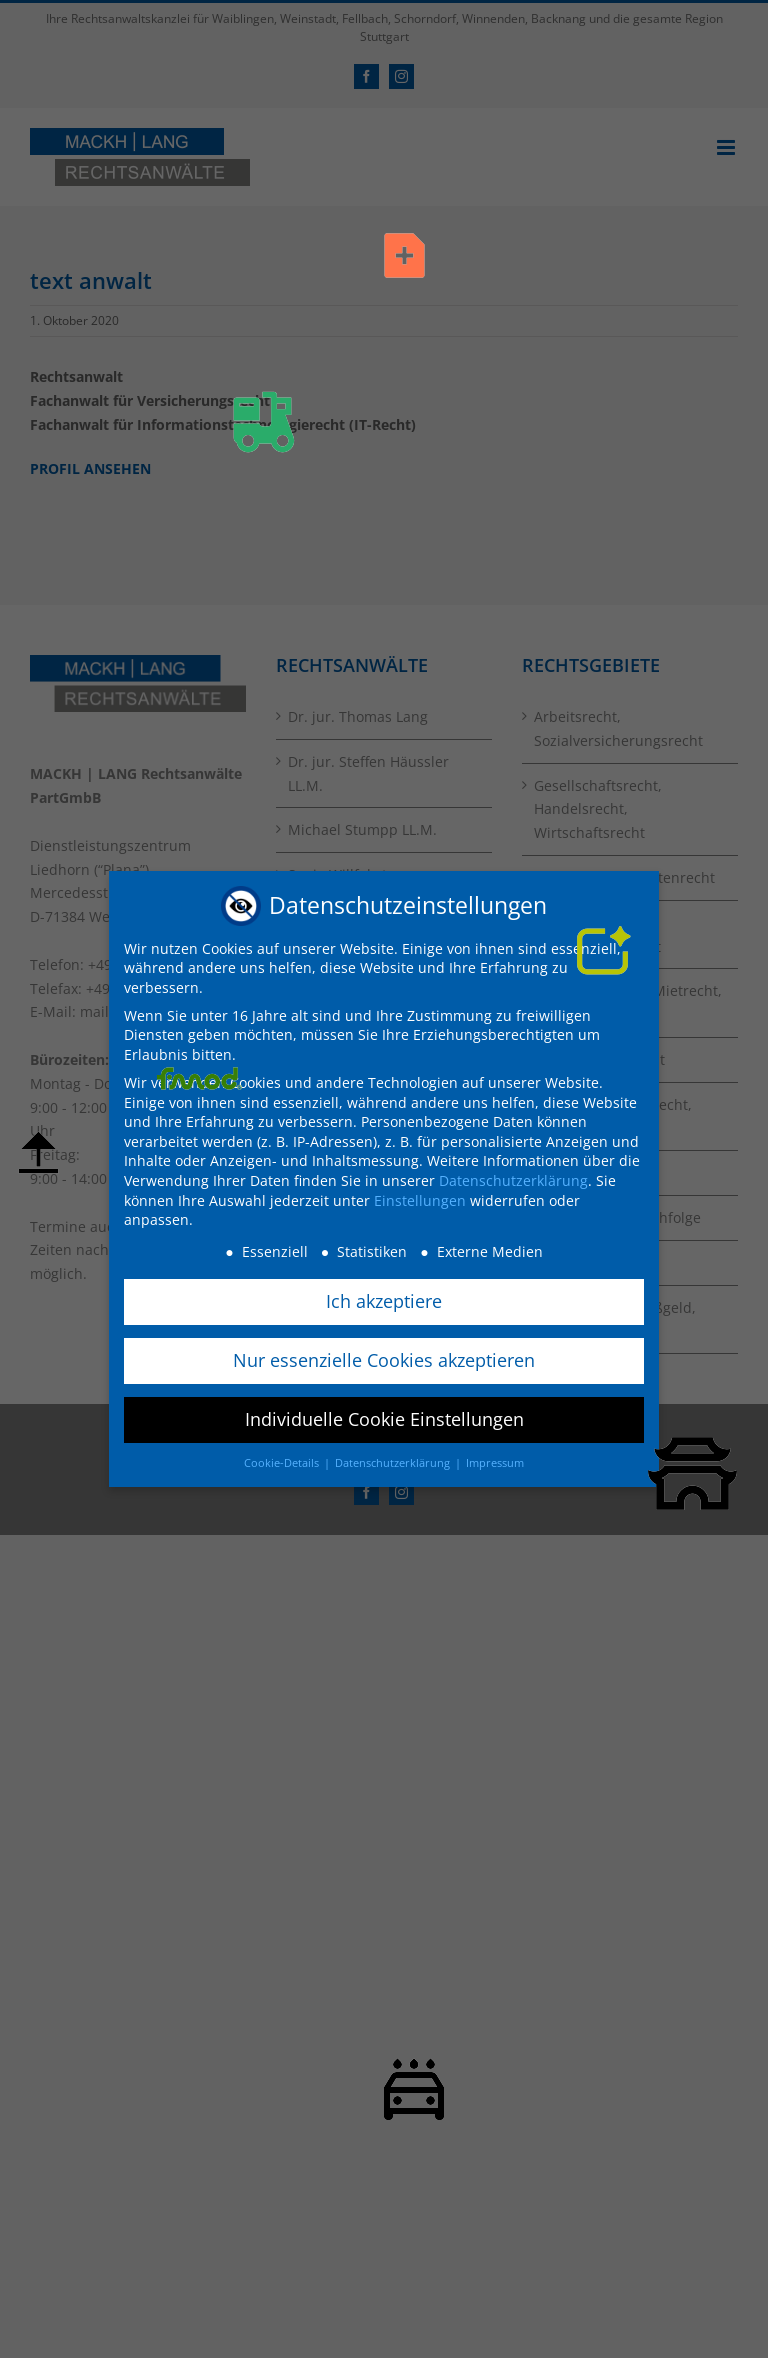 The image size is (768, 2358). Describe the element at coordinates (262, 423) in the screenshot. I see `order food for delivery or pickup` at that location.